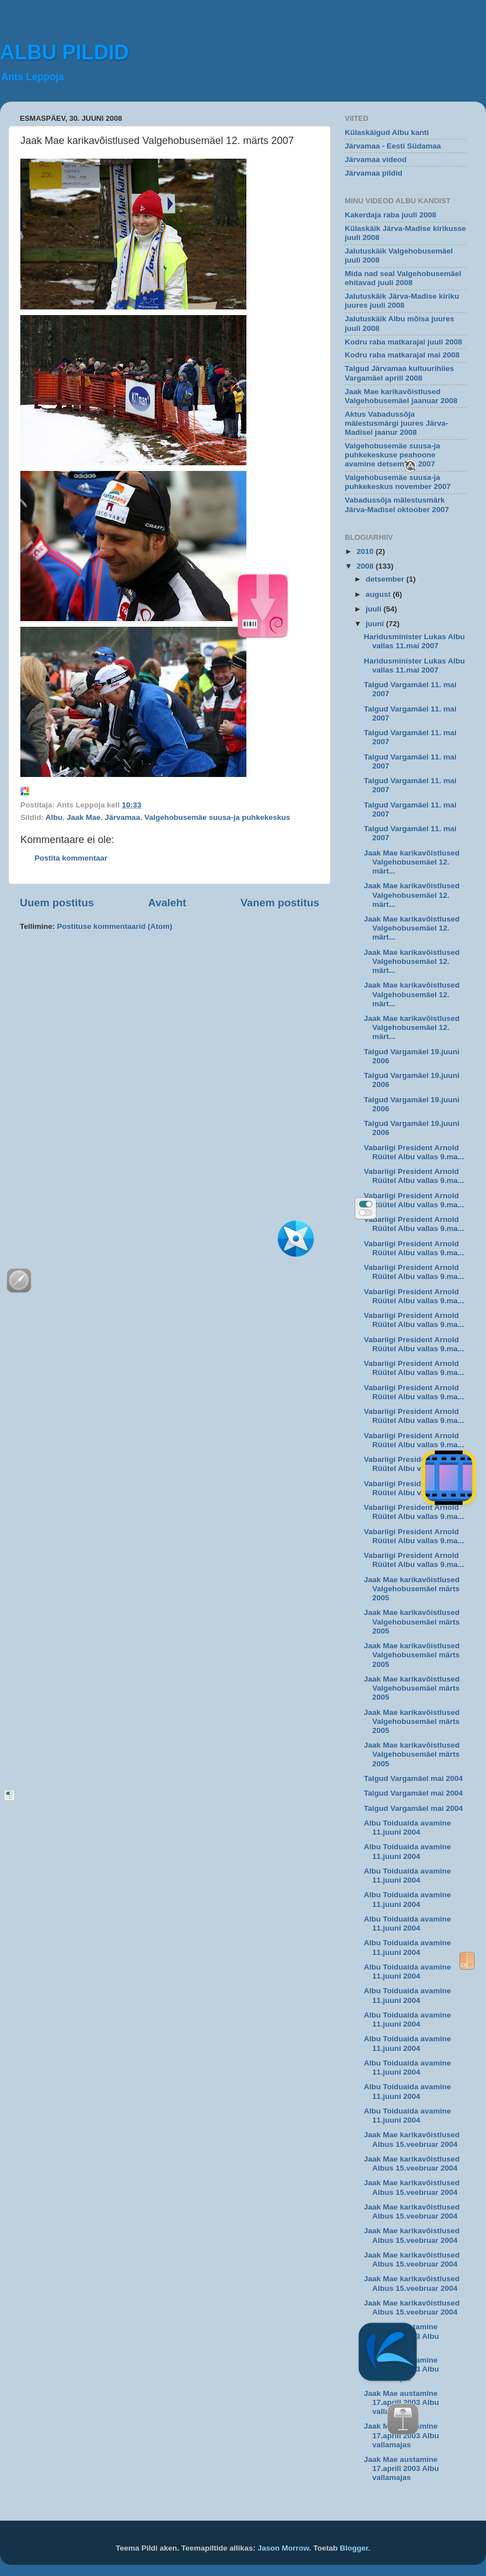 Image resolution: width=486 pixels, height=2576 pixels. Describe the element at coordinates (467, 1961) in the screenshot. I see `open the software installer app` at that location.